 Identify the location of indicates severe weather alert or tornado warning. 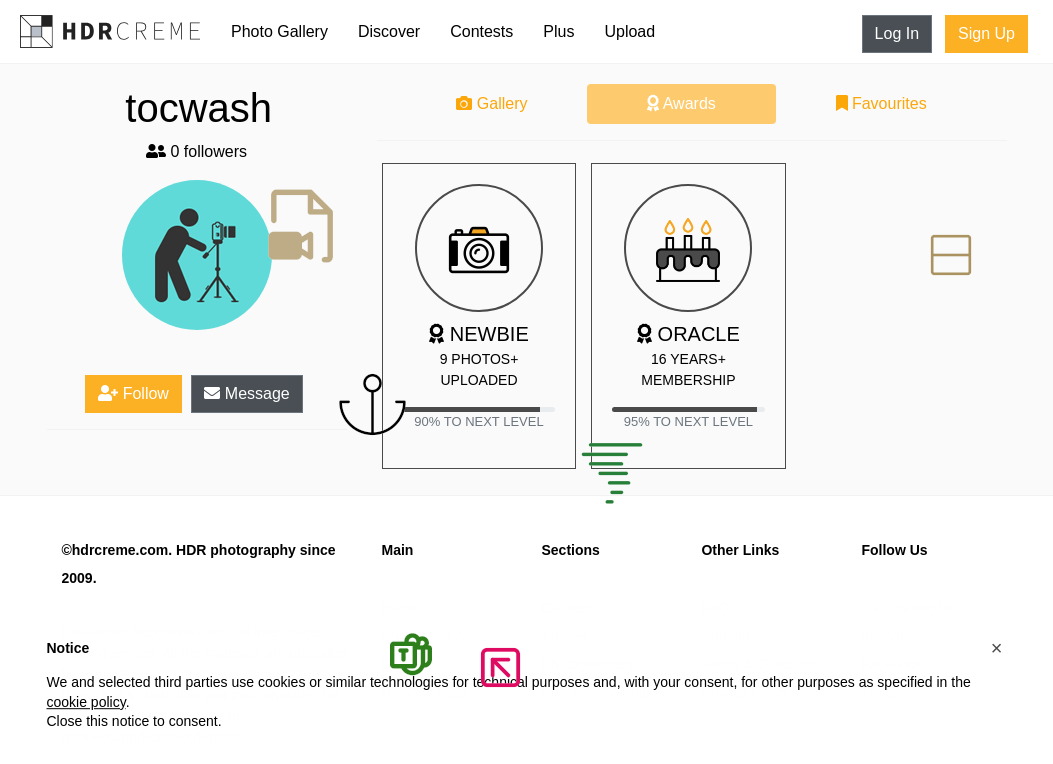
(612, 471).